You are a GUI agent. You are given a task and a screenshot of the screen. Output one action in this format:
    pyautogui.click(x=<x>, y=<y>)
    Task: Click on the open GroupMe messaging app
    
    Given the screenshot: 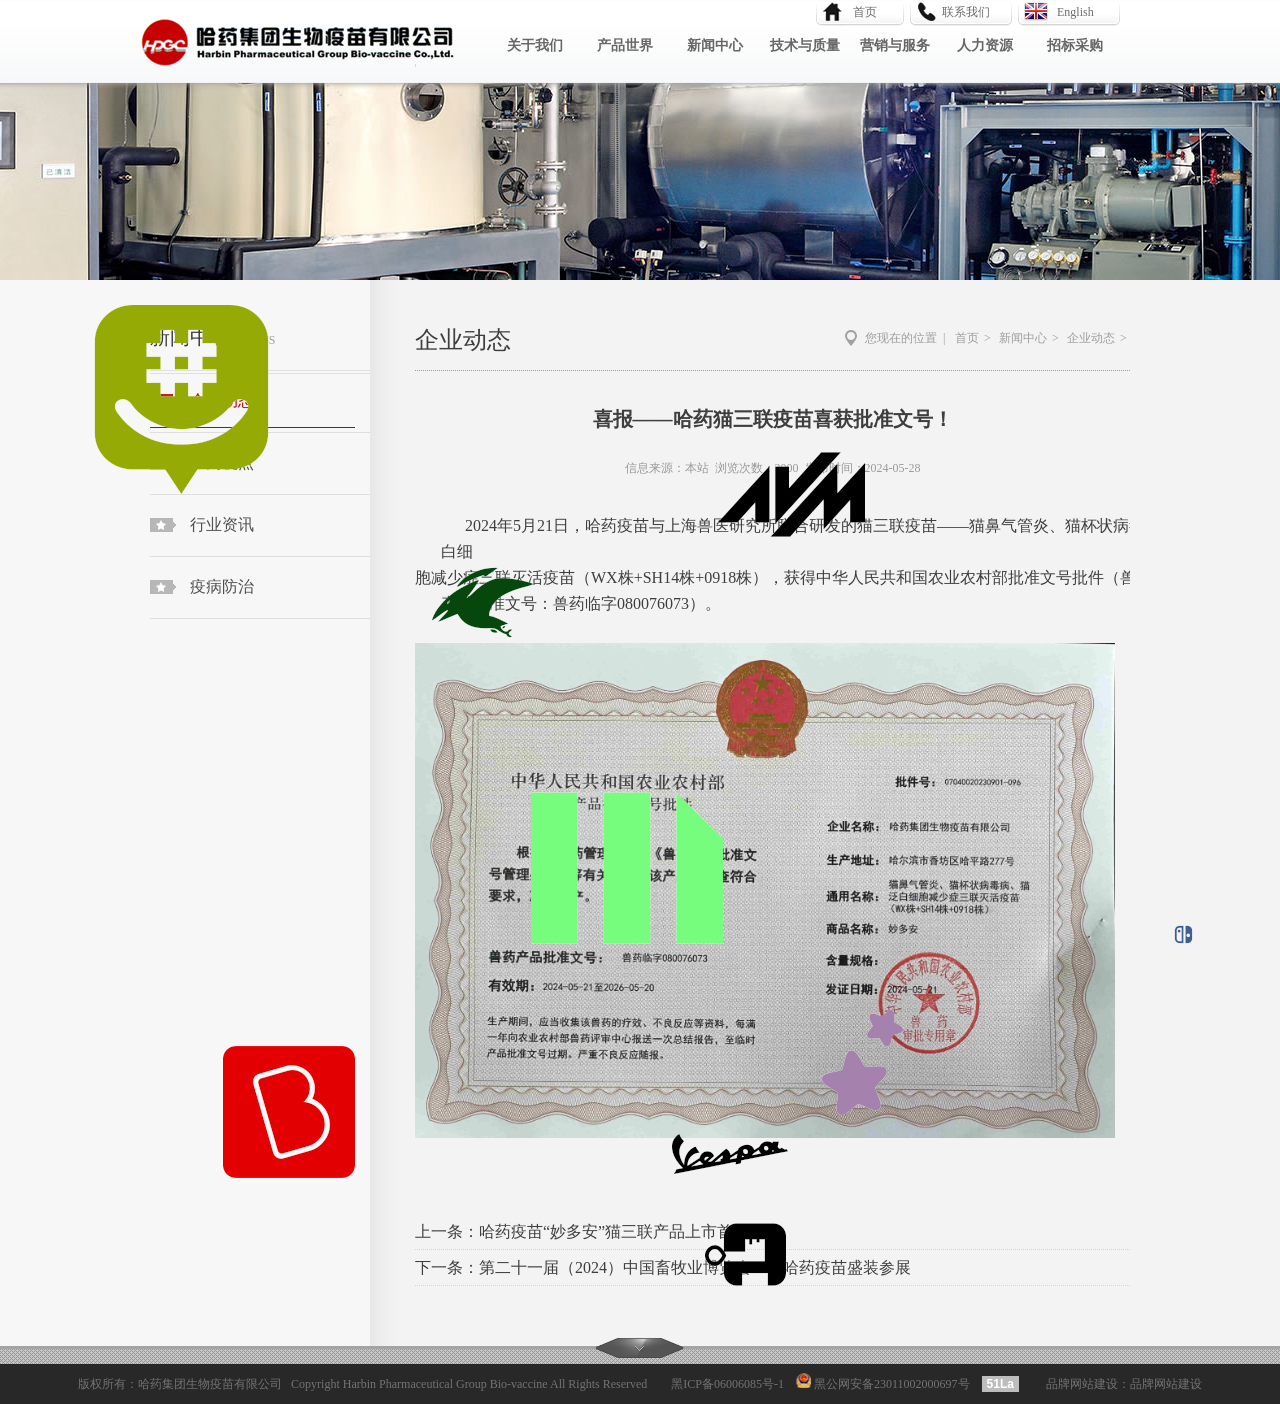 What is the action you would take?
    pyautogui.click(x=181, y=399)
    